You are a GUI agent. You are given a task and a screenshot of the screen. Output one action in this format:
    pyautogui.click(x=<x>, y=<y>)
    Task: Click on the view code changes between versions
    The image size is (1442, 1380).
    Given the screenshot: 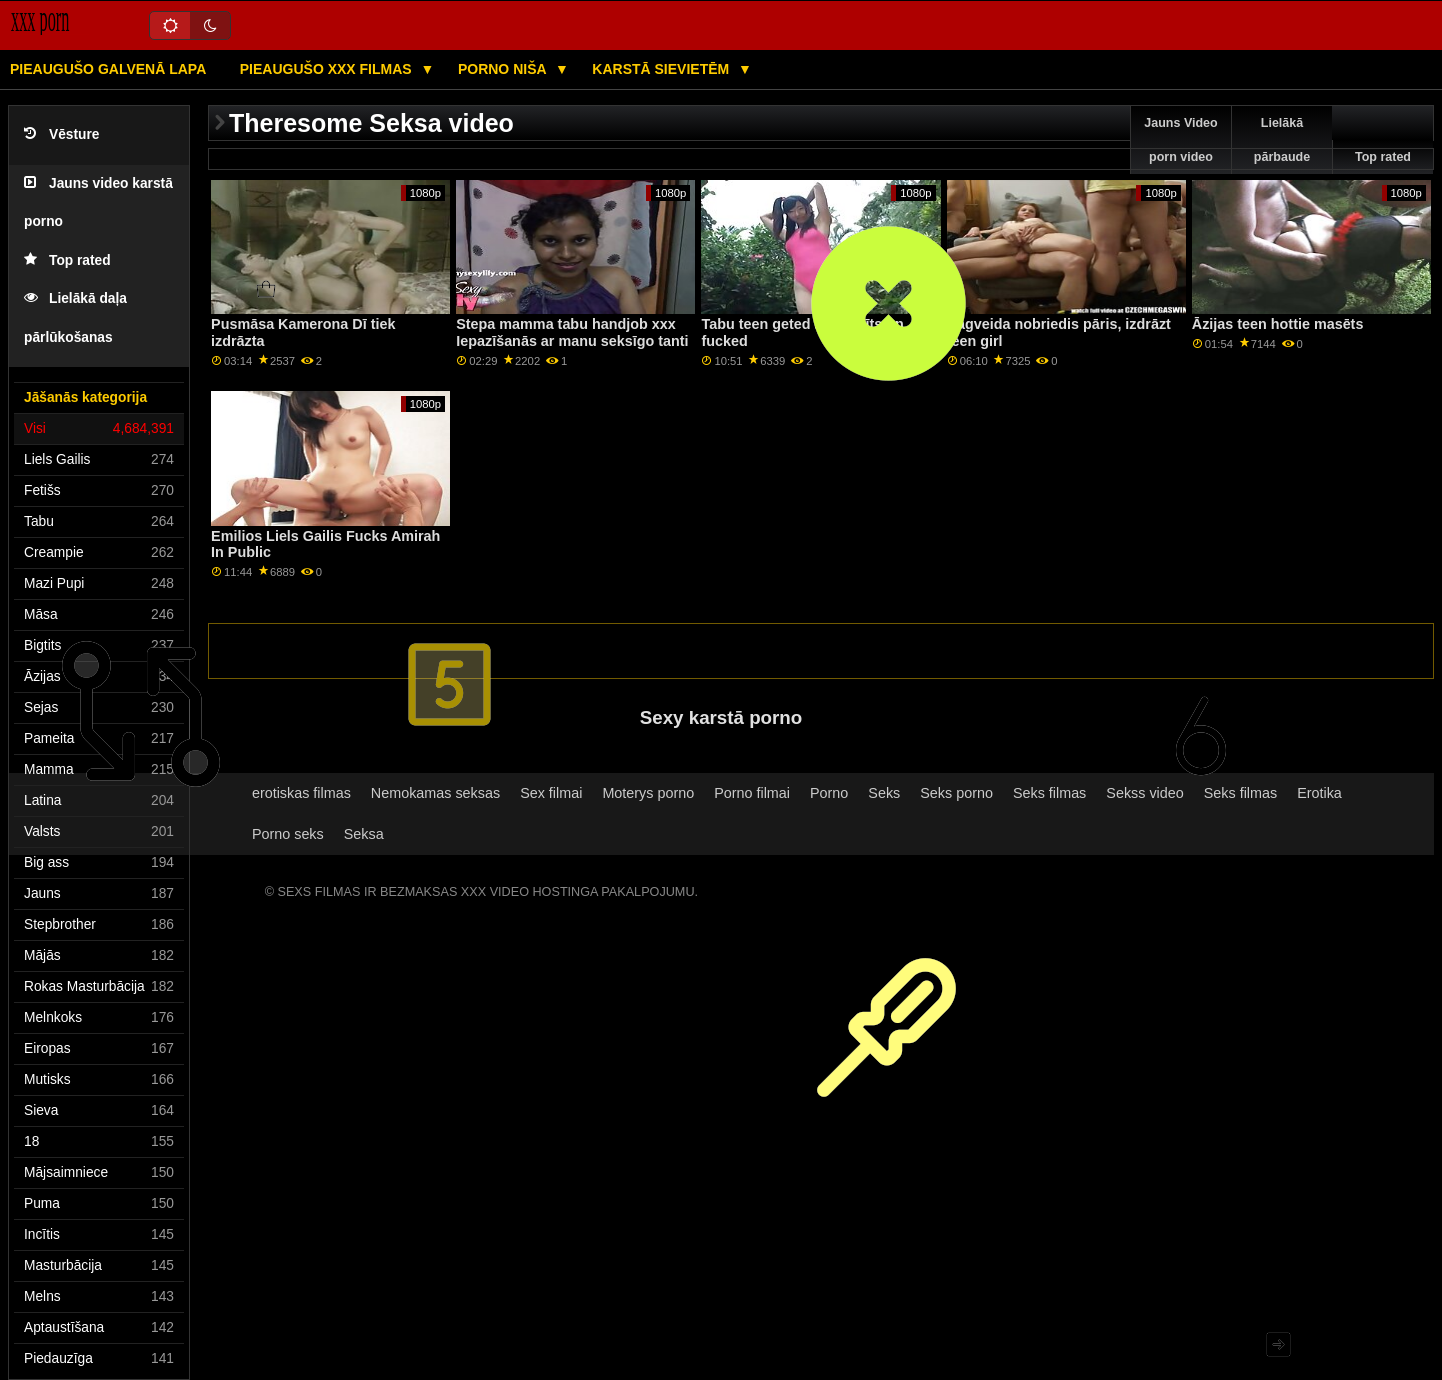 What is the action you would take?
    pyautogui.click(x=141, y=714)
    